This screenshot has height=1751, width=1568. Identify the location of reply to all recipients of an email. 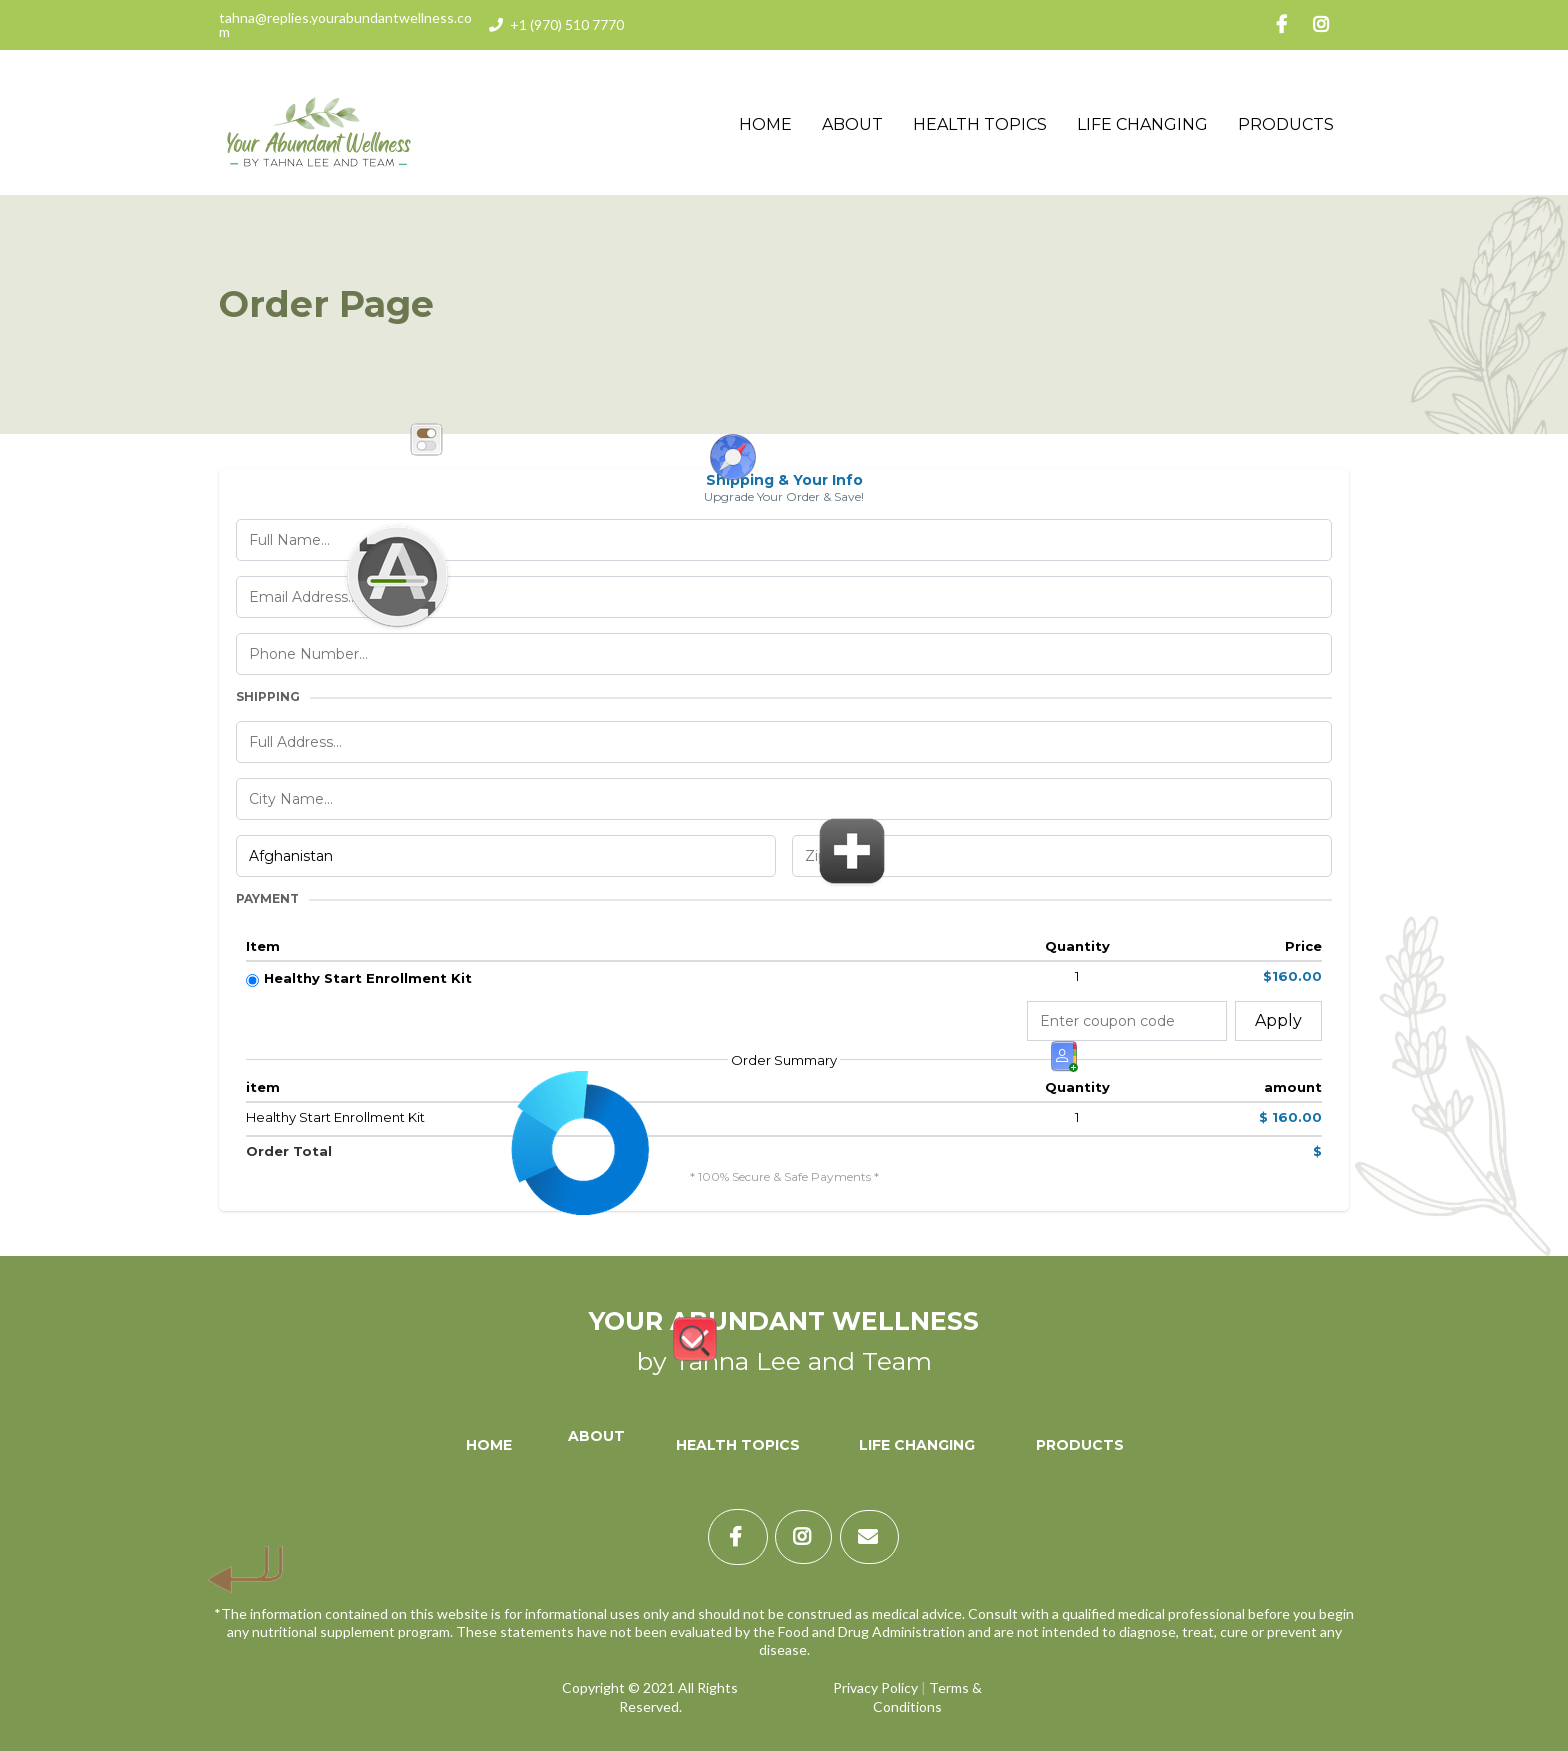
(244, 1569).